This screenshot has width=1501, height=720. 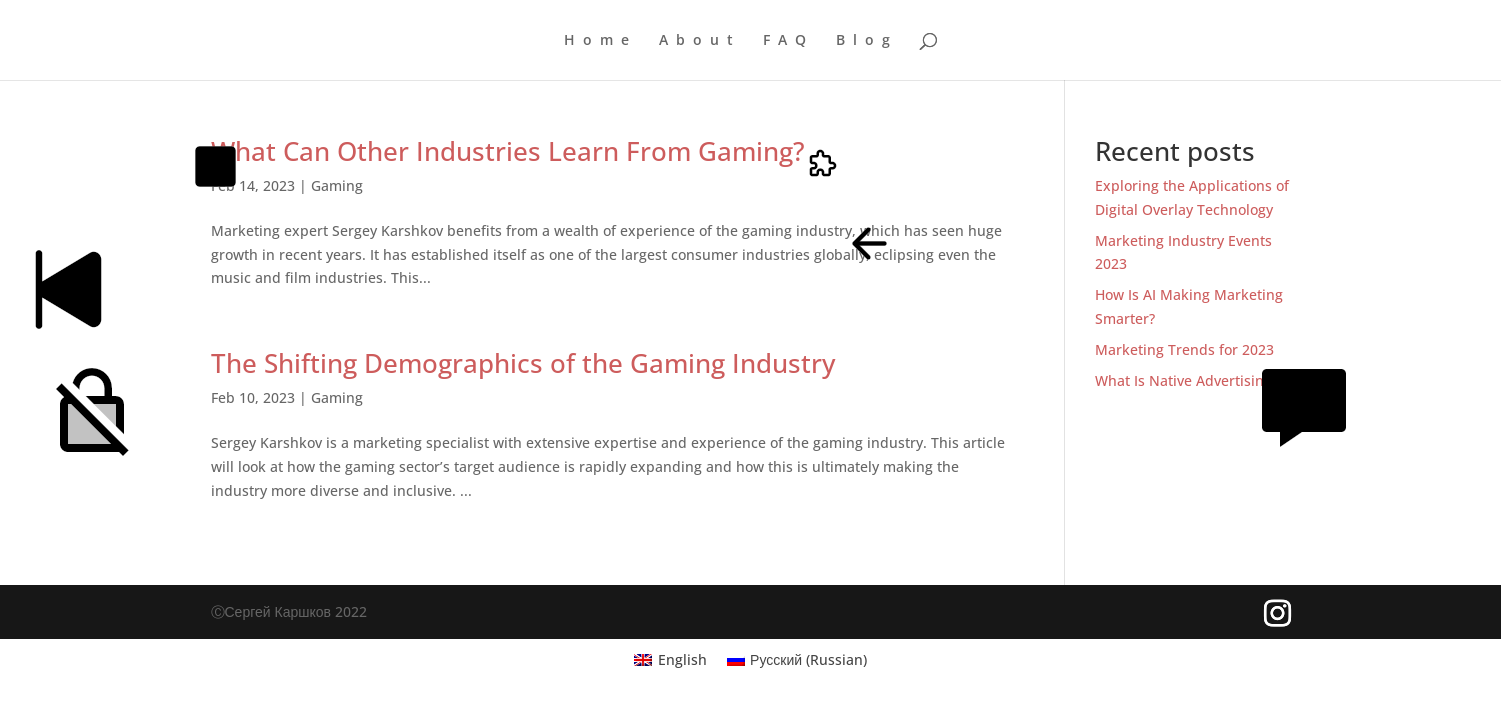 I want to click on open chat or messaging, so click(x=1304, y=408).